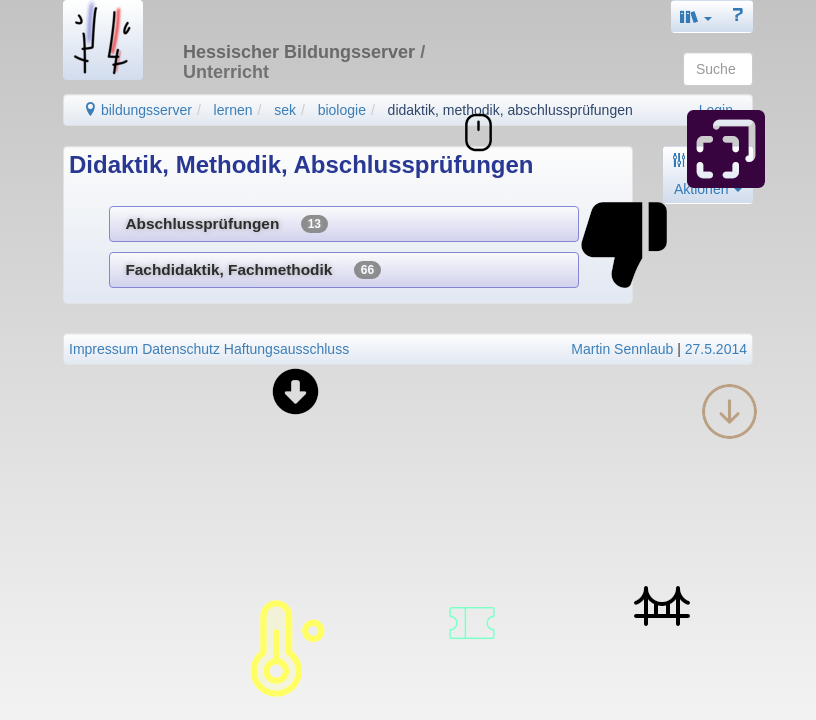  I want to click on view current temperature, so click(279, 648).